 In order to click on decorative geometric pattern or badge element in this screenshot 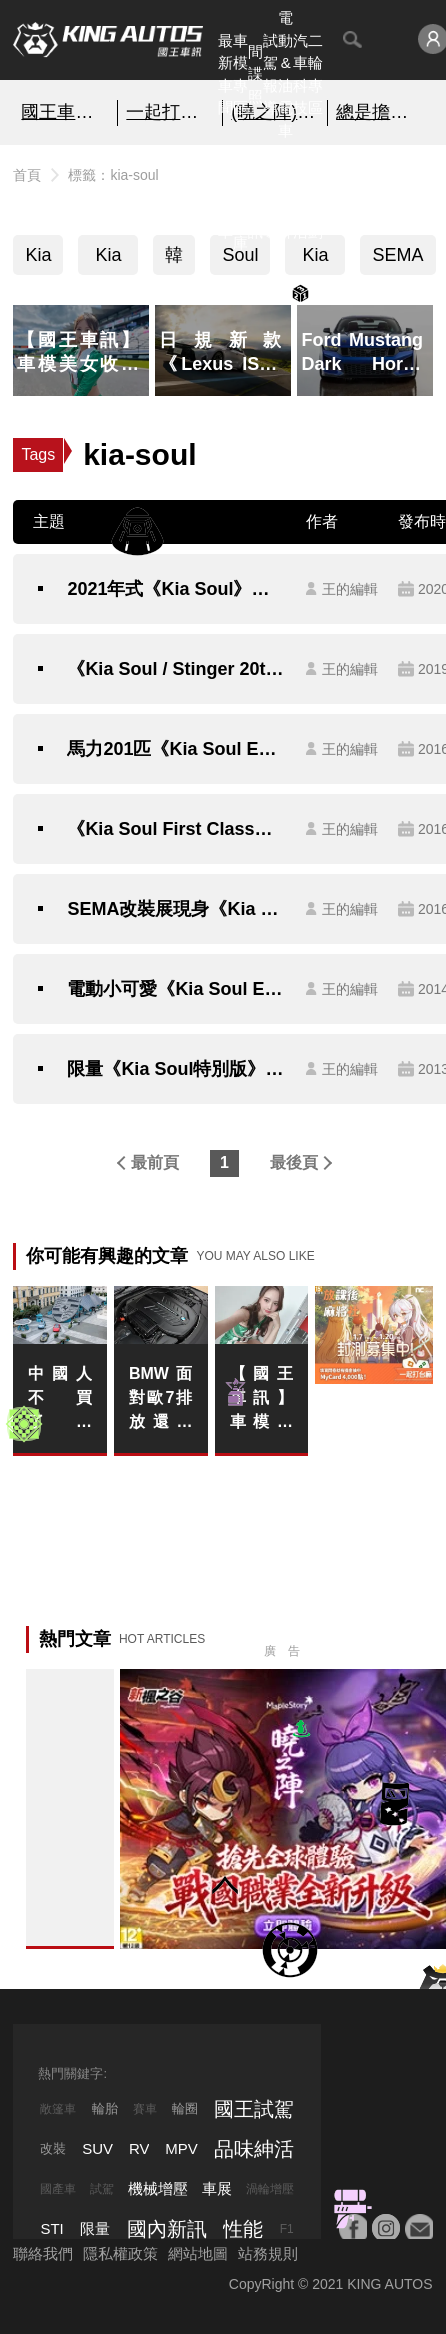, I will do `click(24, 1424)`.